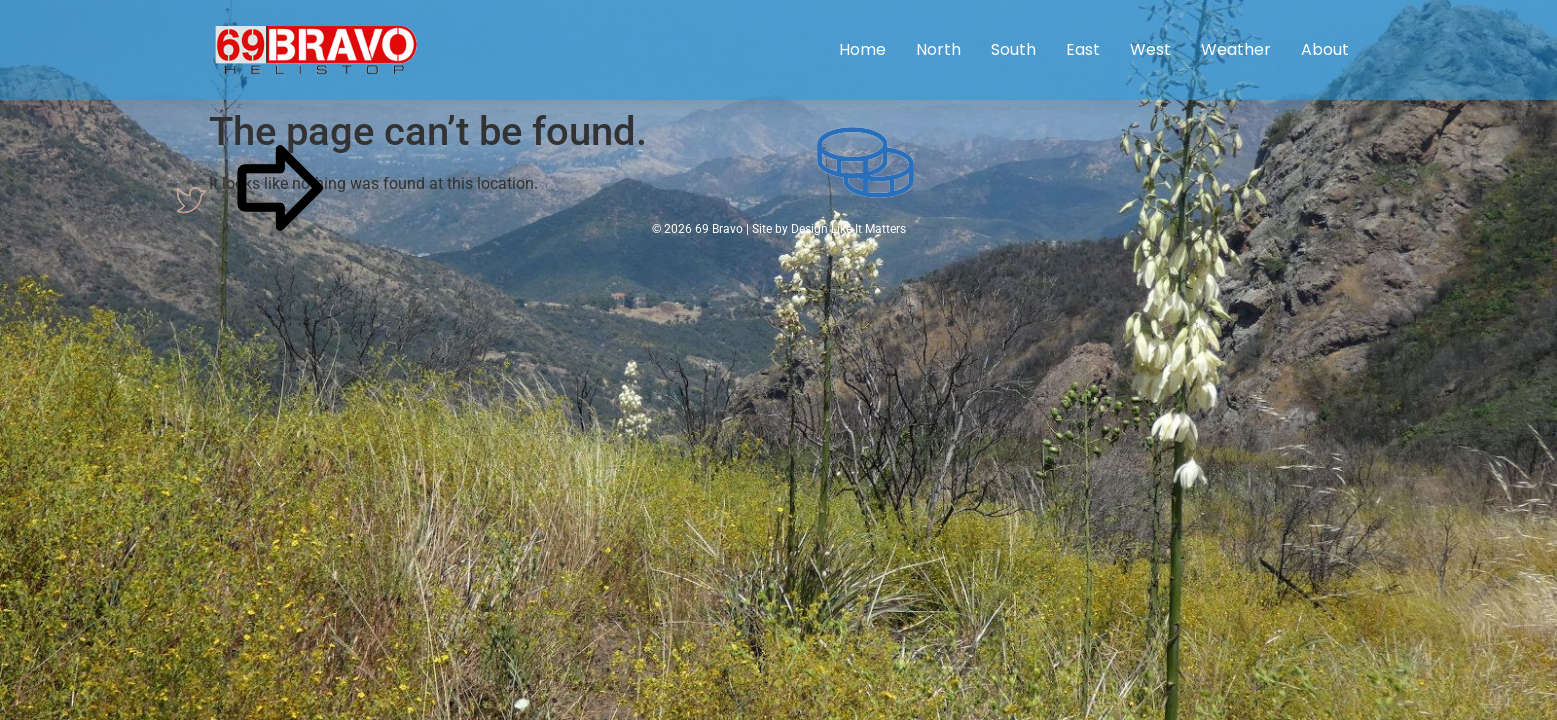 The image size is (1557, 720). Describe the element at coordinates (277, 188) in the screenshot. I see `go forward or proceed to the next step` at that location.